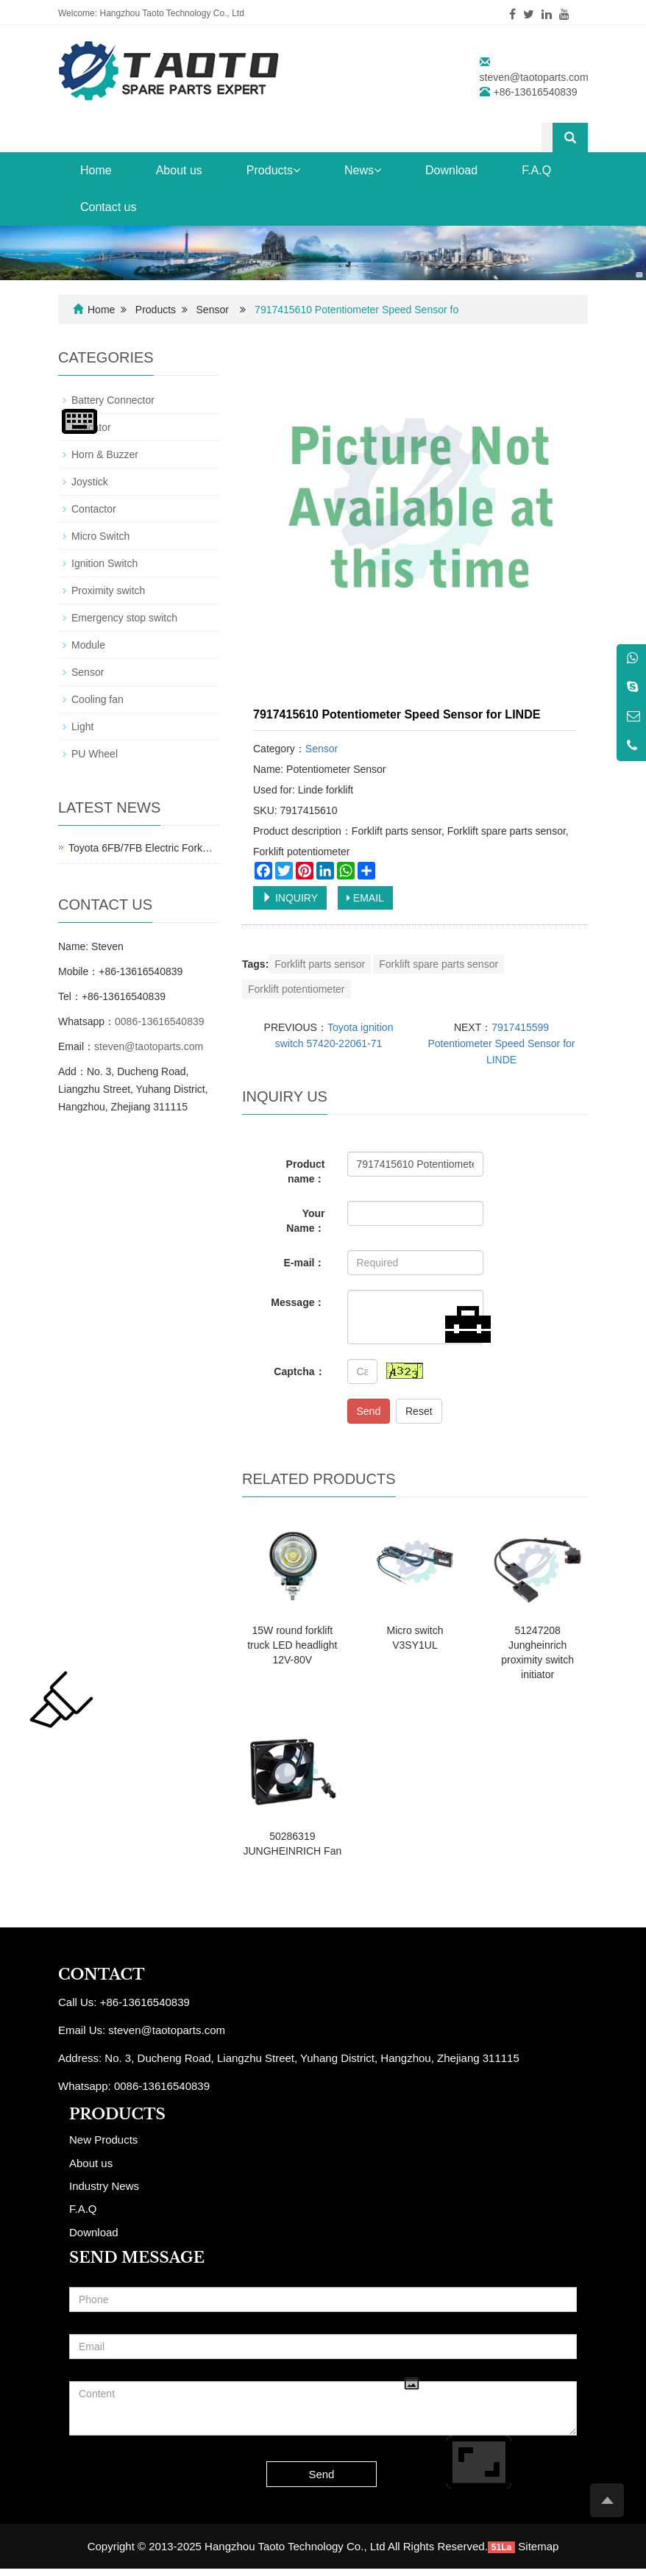 The image size is (646, 2576). Describe the element at coordinates (79, 421) in the screenshot. I see `open on-screen keyboard` at that location.